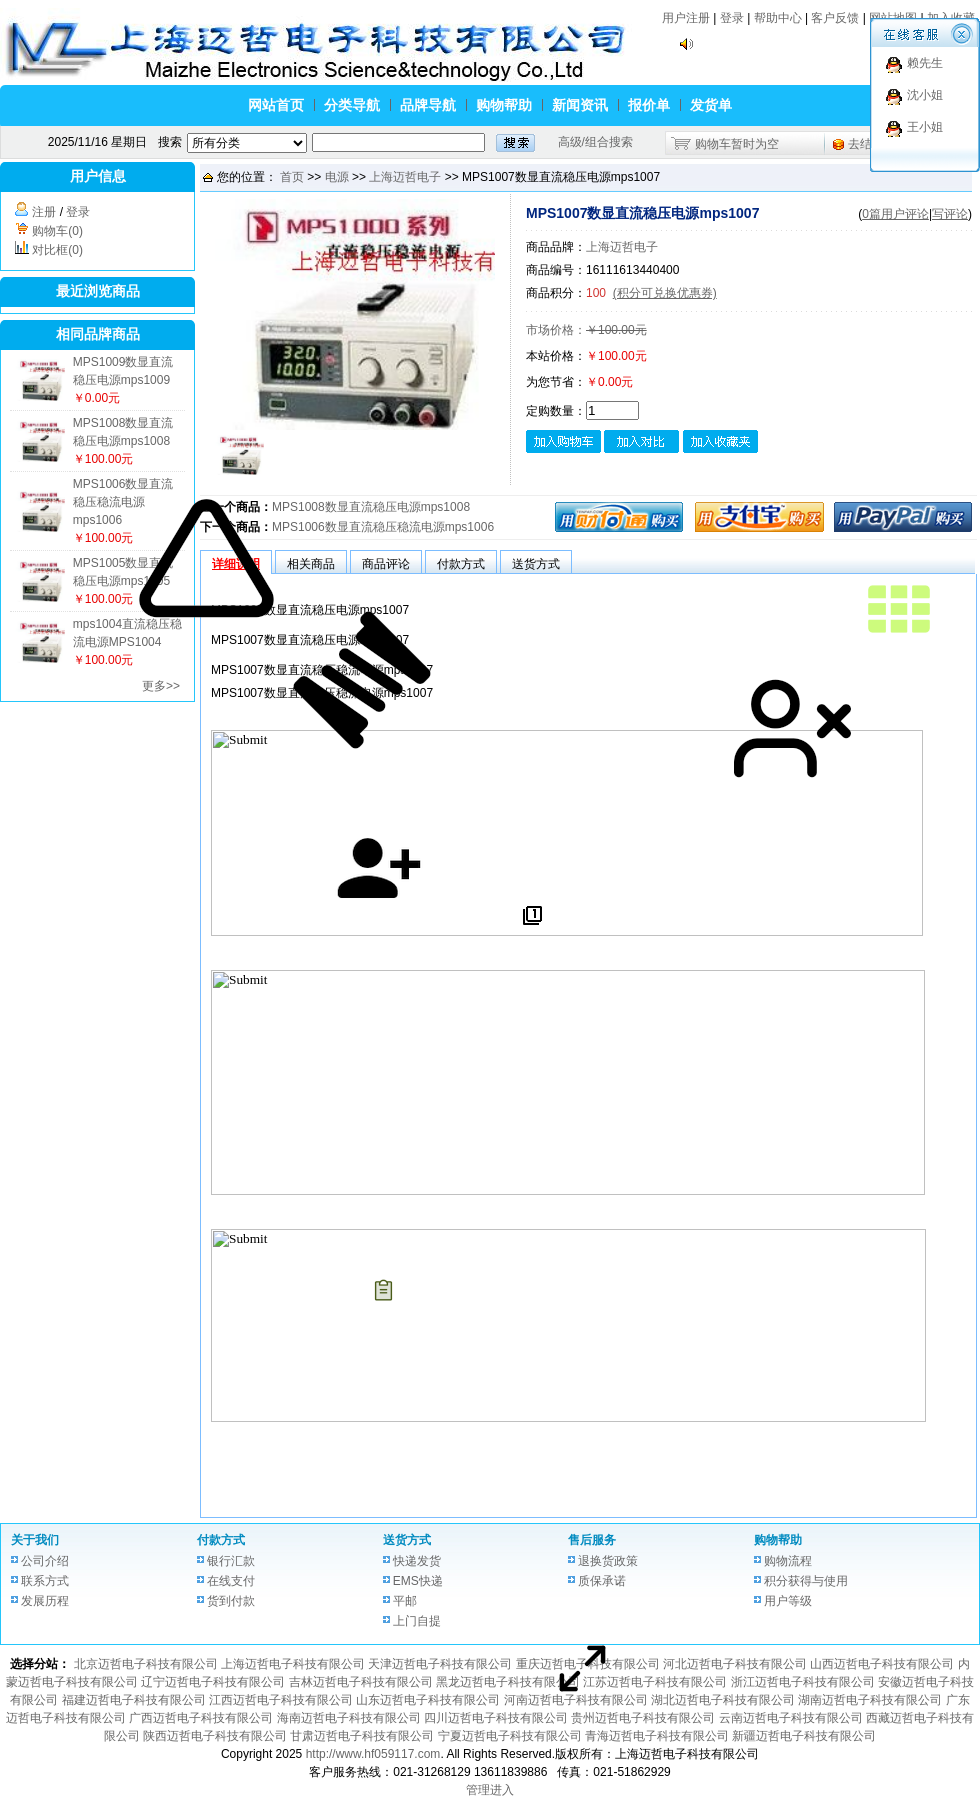 Image resolution: width=980 pixels, height=1804 pixels. Describe the element at coordinates (206, 558) in the screenshot. I see `indicates a warning or caution state` at that location.